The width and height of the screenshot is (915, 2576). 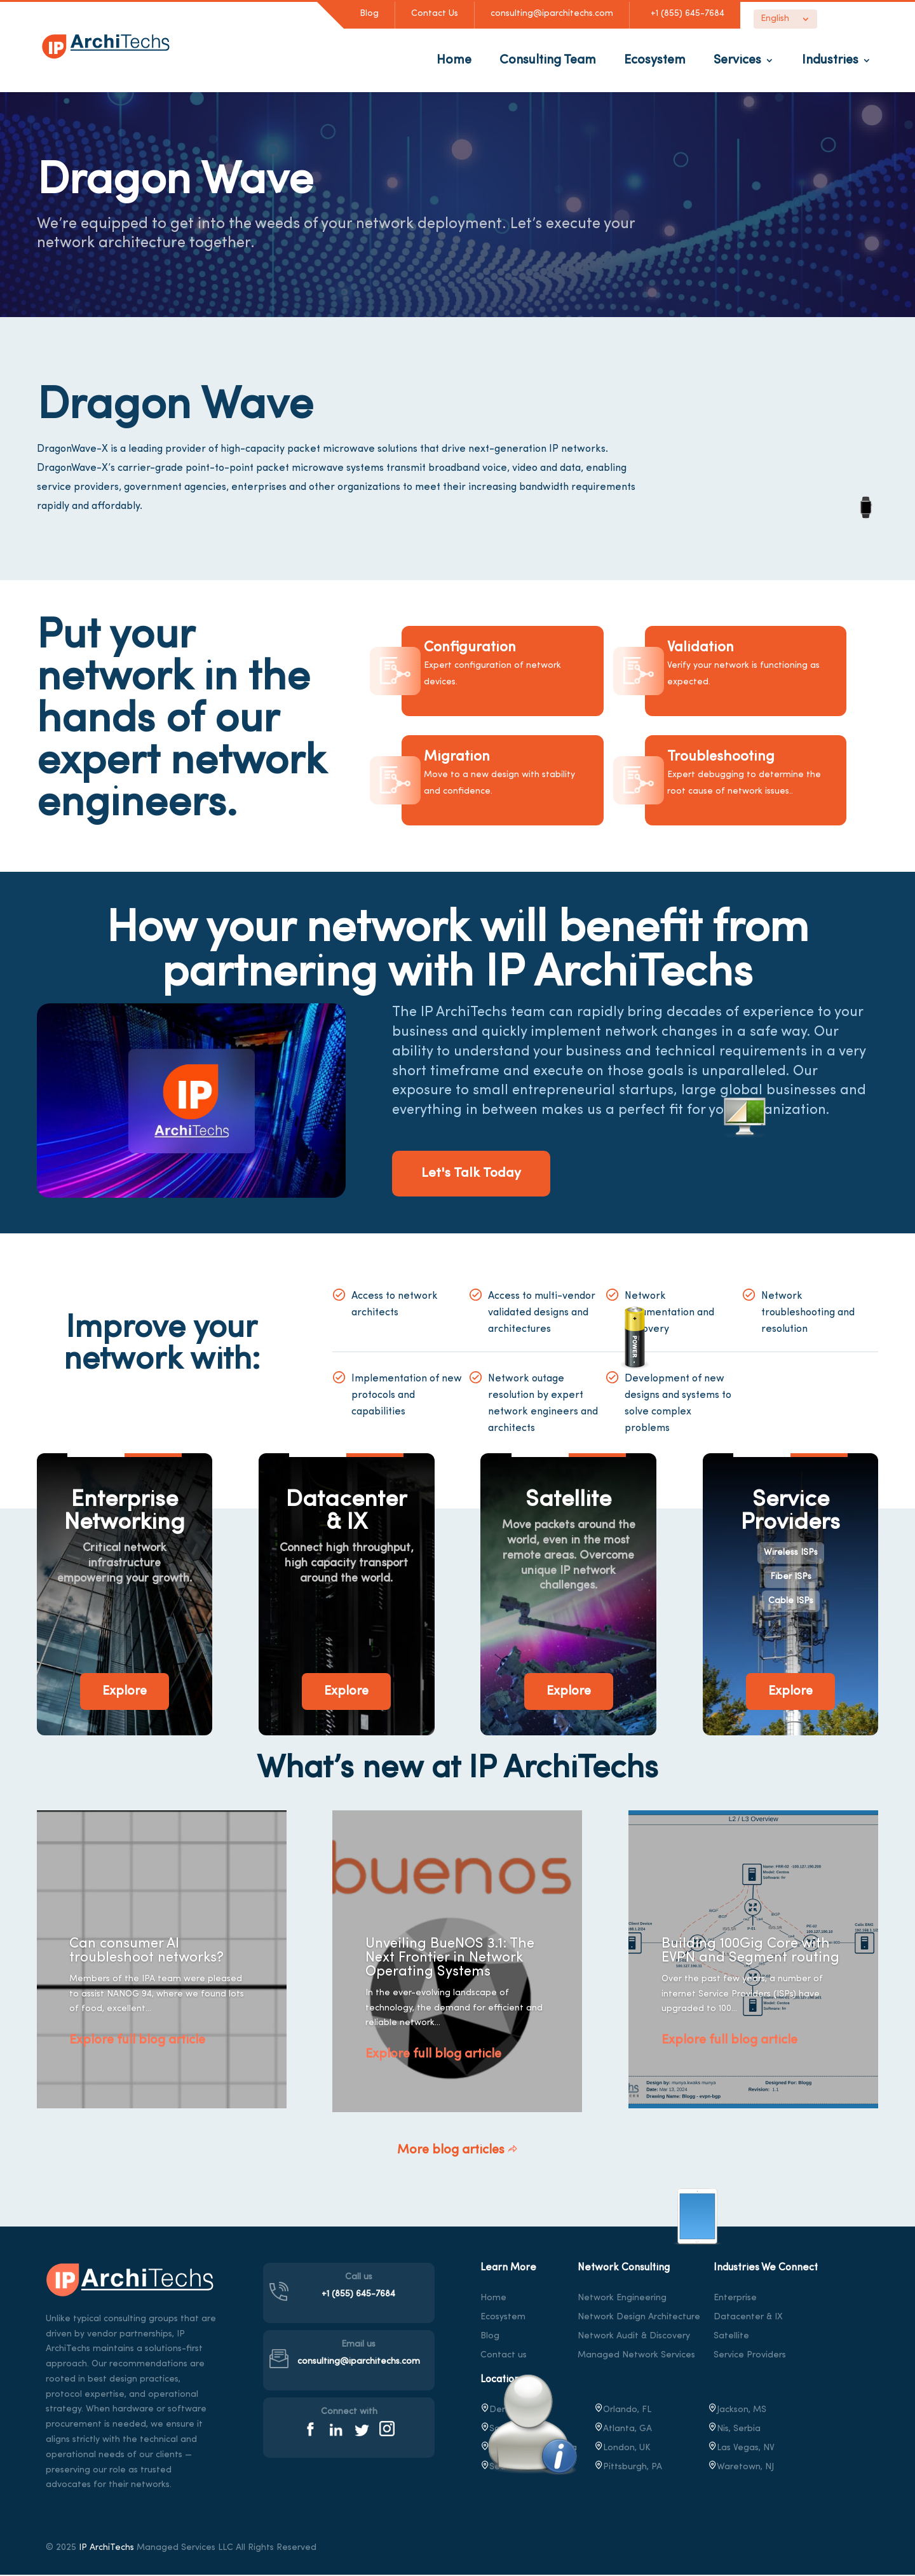 I want to click on apple watch device icon, so click(x=865, y=507).